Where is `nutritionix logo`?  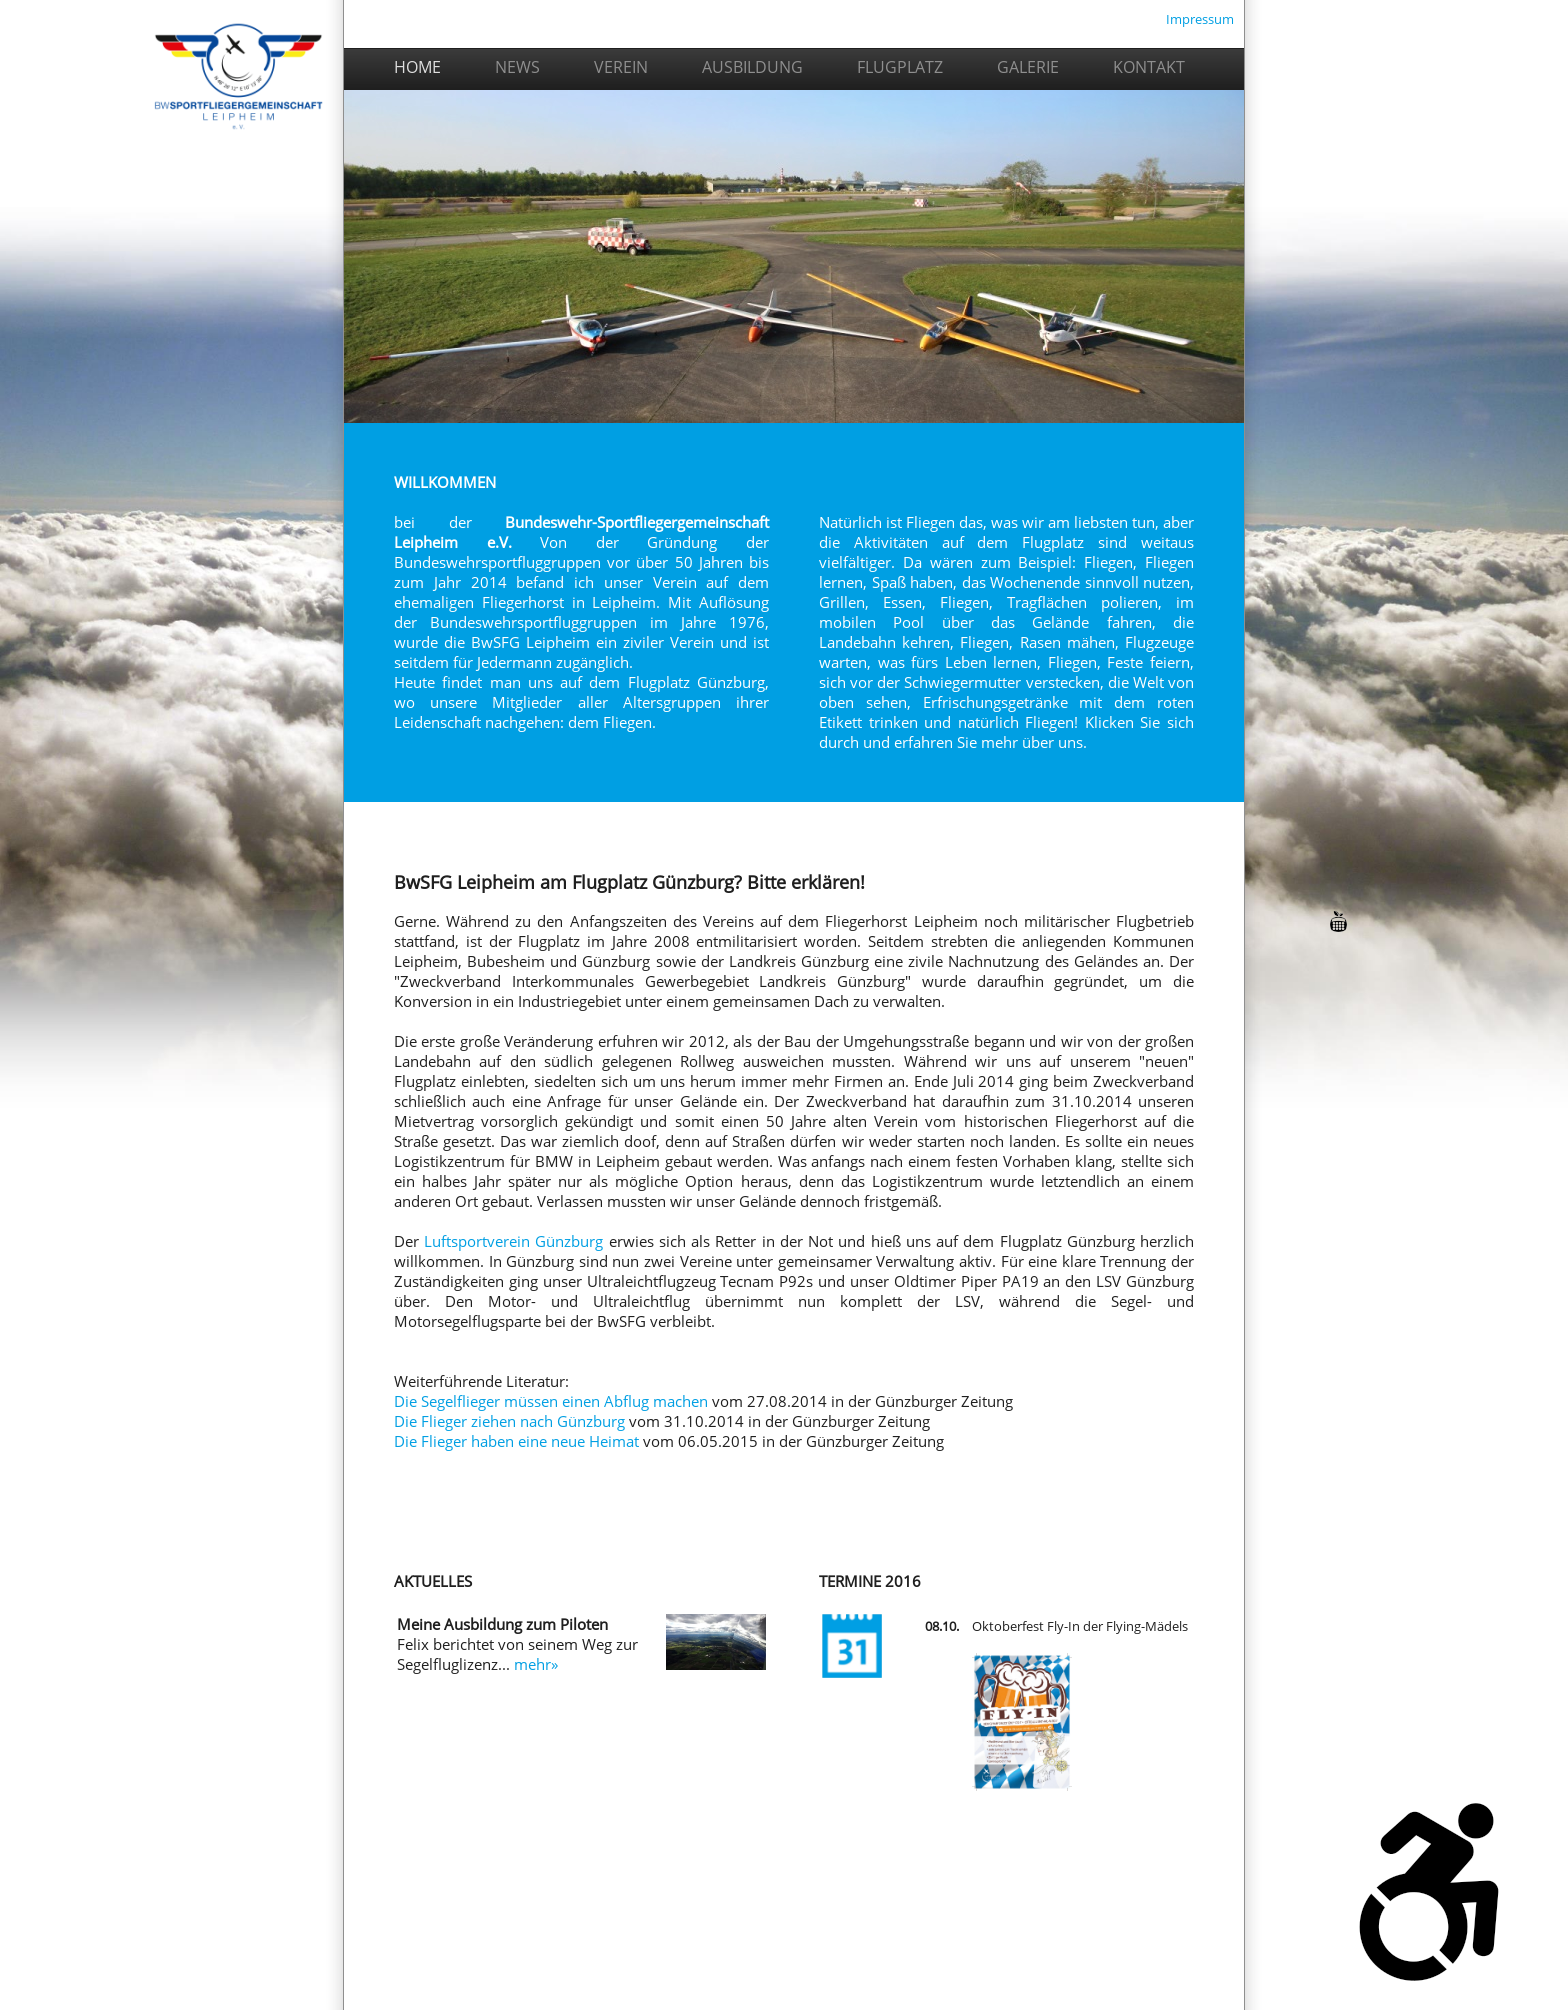
nutritionix logo is located at coordinates (1338, 921).